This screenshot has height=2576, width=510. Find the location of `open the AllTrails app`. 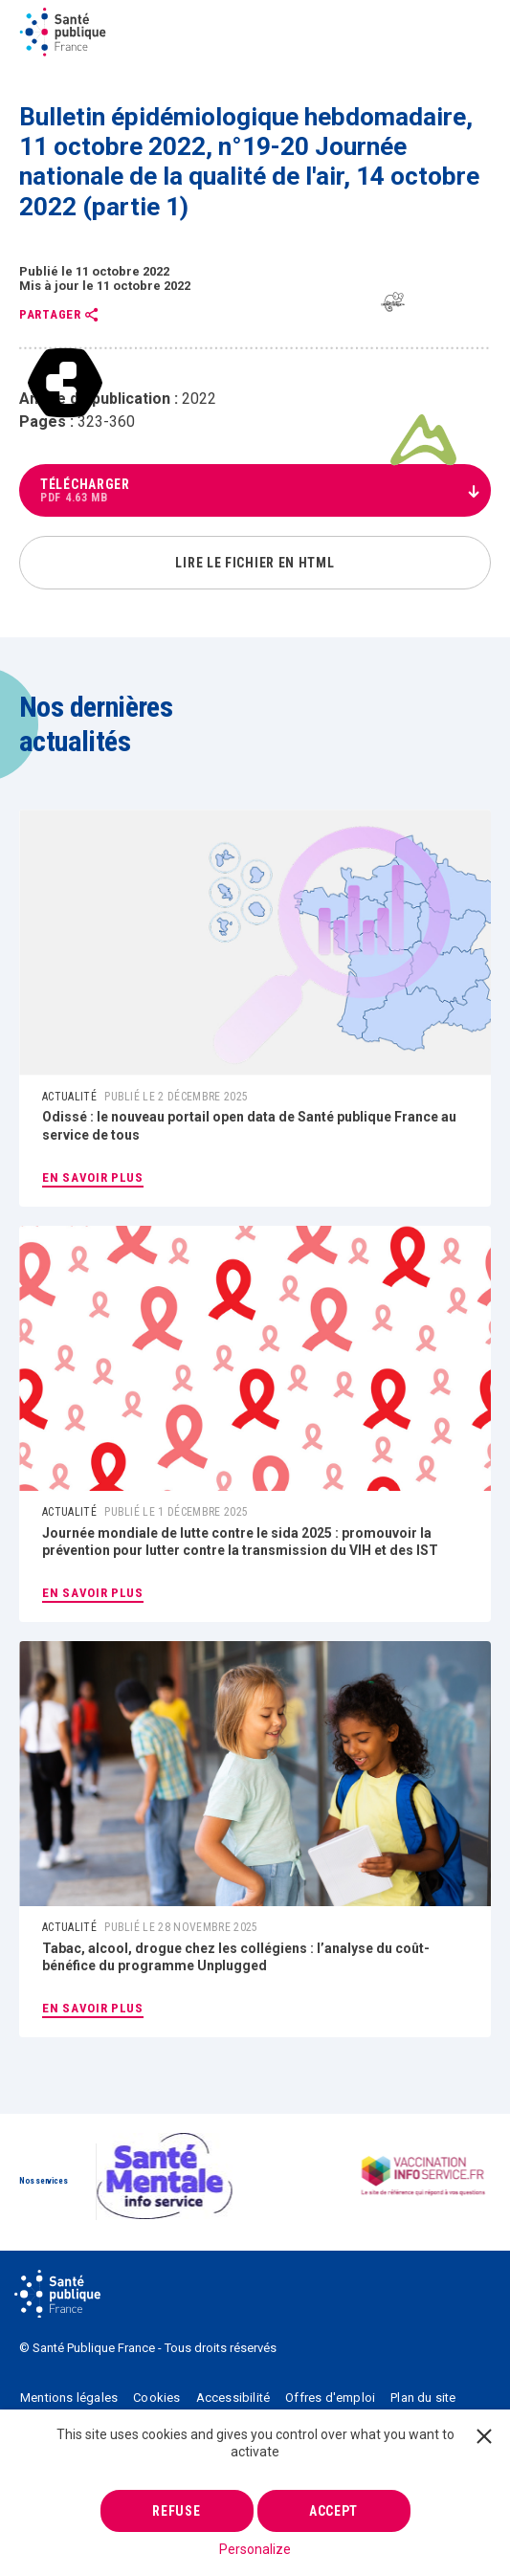

open the AllTrails app is located at coordinates (423, 439).